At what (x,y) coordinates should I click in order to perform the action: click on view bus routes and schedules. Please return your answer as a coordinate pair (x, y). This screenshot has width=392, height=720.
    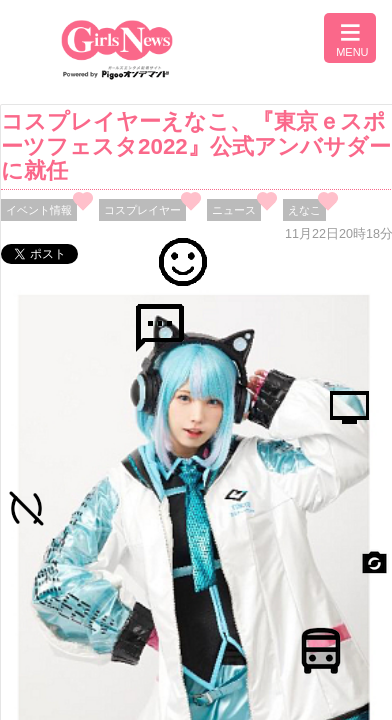
    Looking at the image, I should click on (321, 652).